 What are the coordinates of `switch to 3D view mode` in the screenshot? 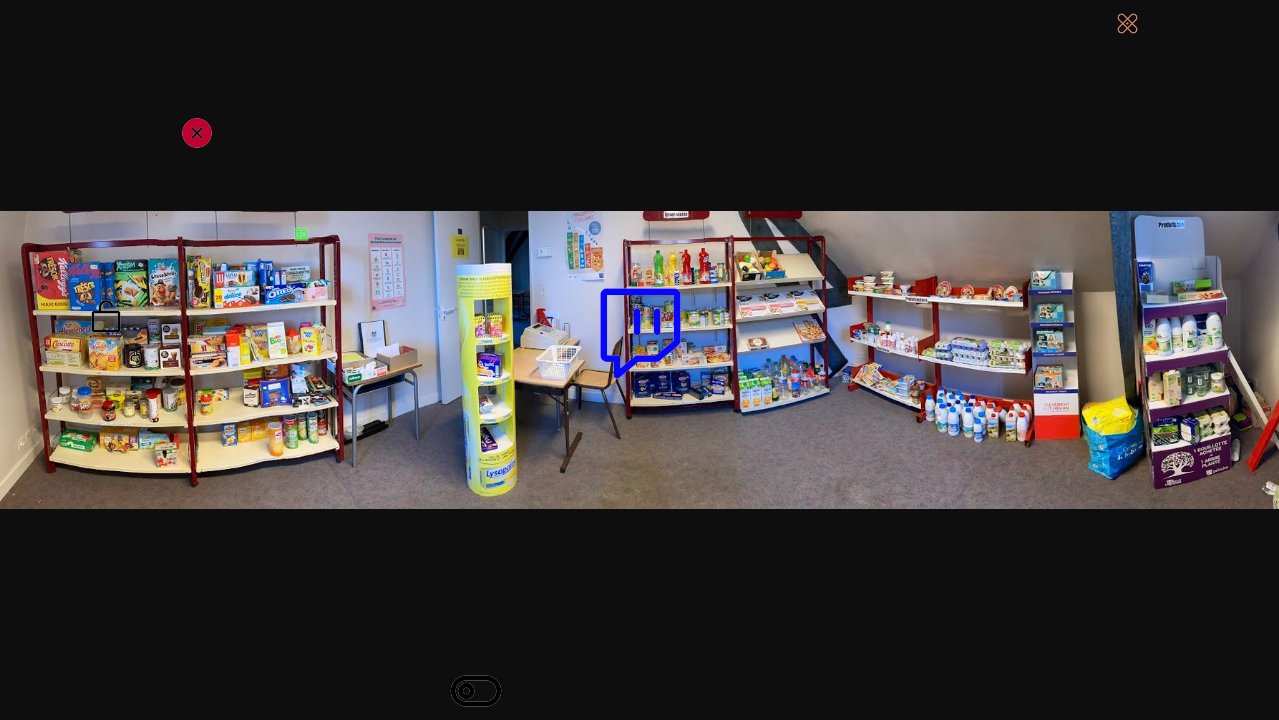 It's located at (301, 234).